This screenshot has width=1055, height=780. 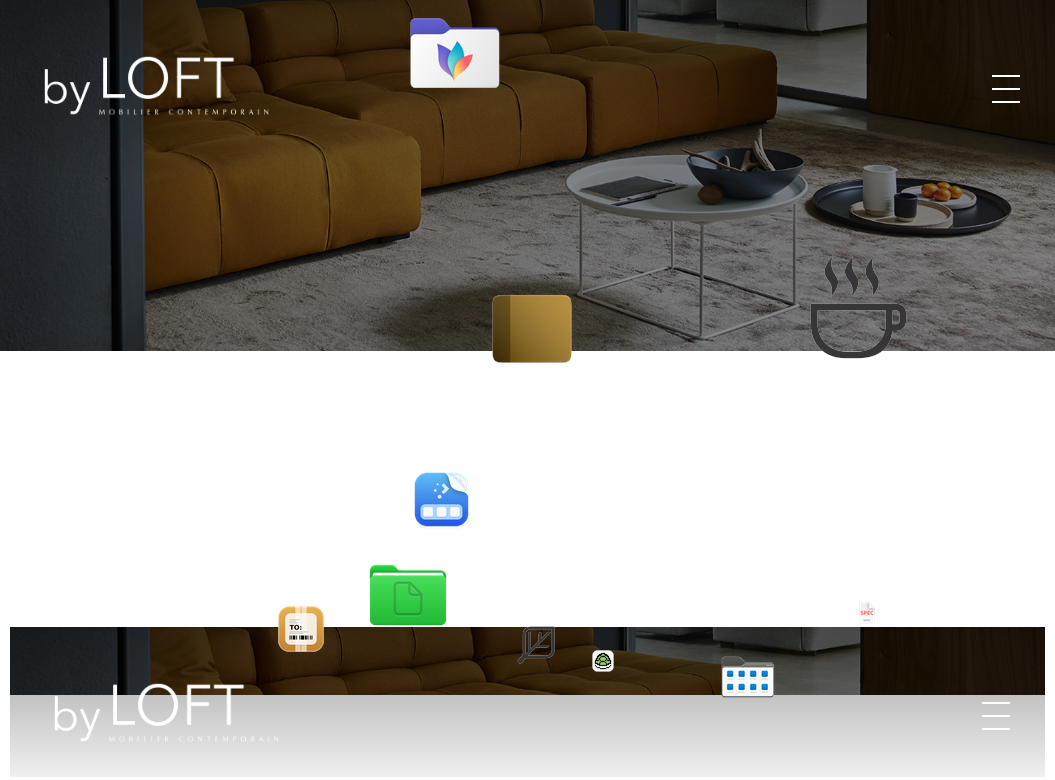 What do you see at coordinates (747, 678) in the screenshot?
I see `open program manager folder` at bounding box center [747, 678].